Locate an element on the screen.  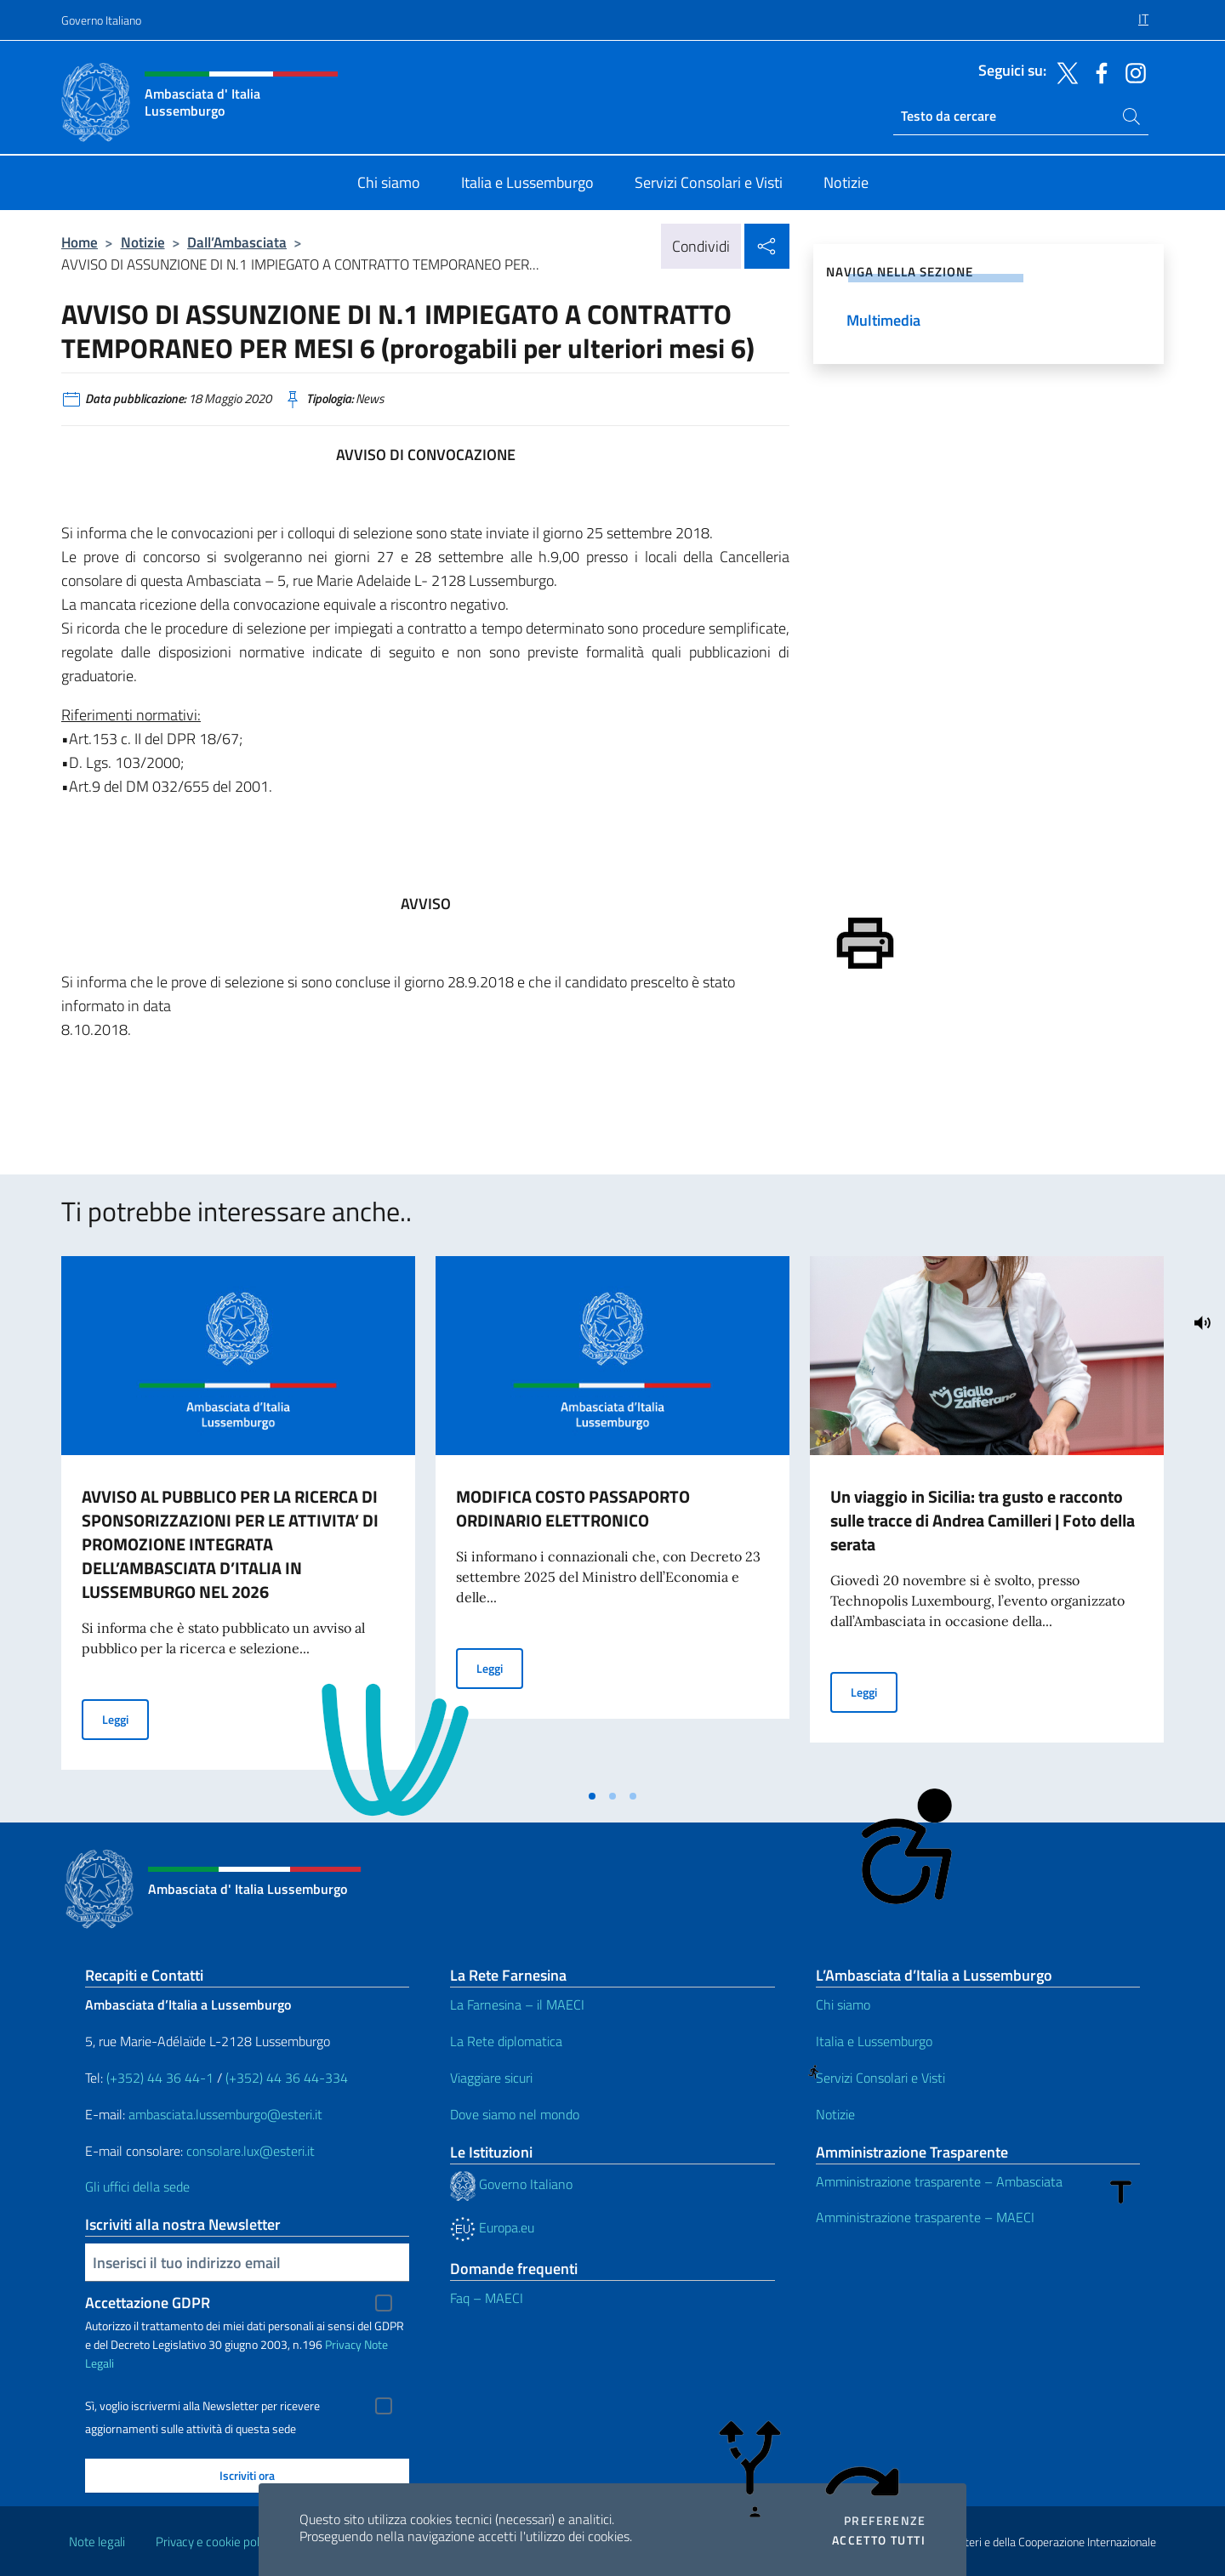
indicates wheelchair accessible facilities is located at coordinates (909, 1848).